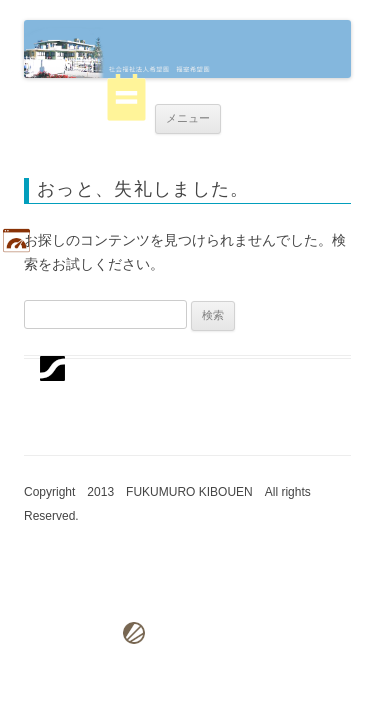 Image resolution: width=375 pixels, height=720 pixels. I want to click on ESL Gaming logo, so click(134, 633).